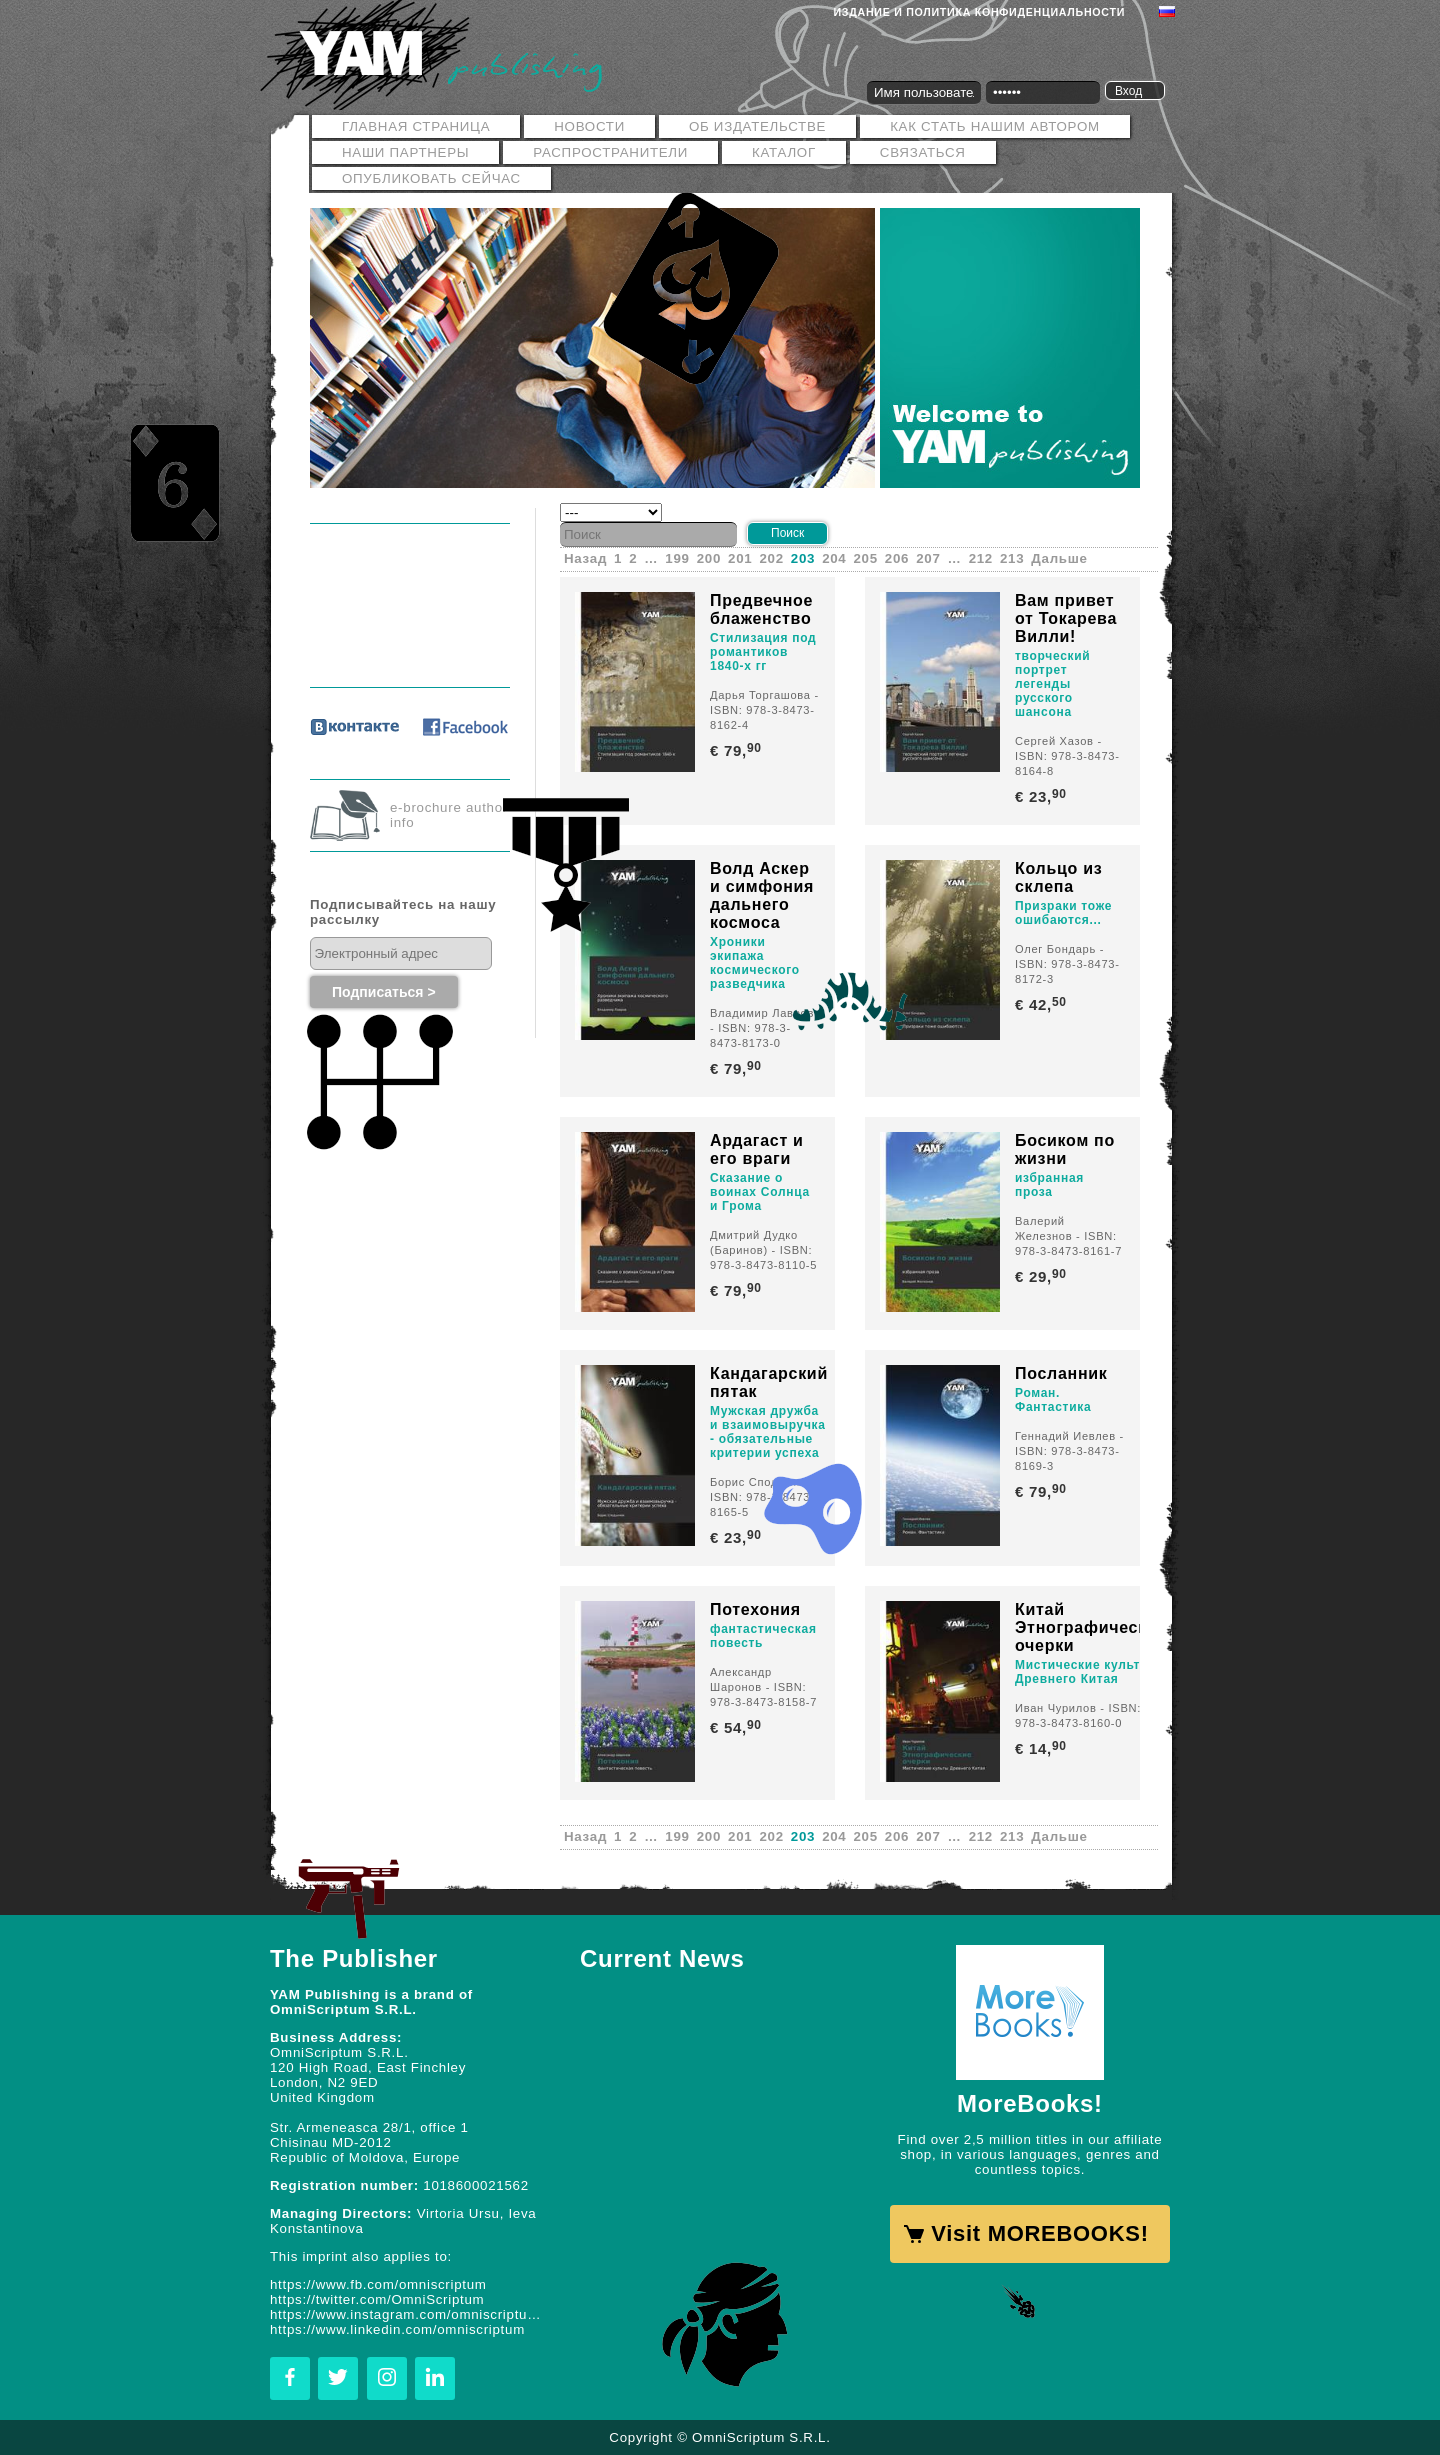  I want to click on view garden pests or insects in a nature game, so click(849, 1001).